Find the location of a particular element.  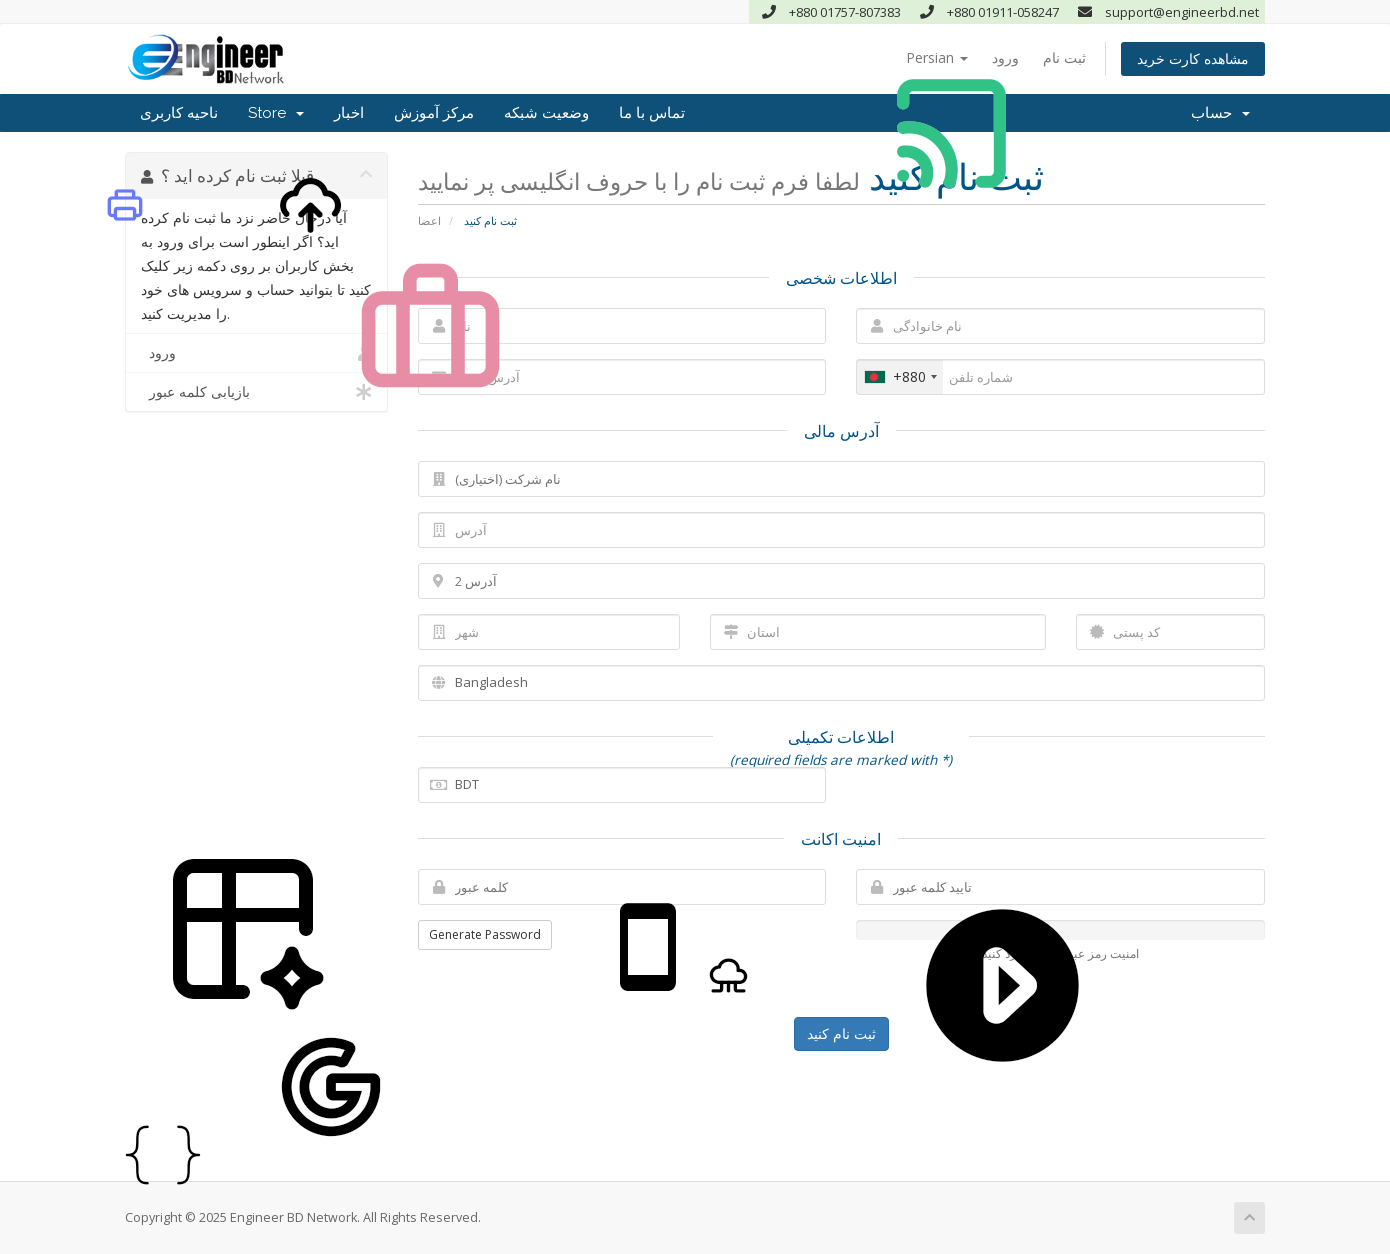

play media or video content is located at coordinates (1002, 985).